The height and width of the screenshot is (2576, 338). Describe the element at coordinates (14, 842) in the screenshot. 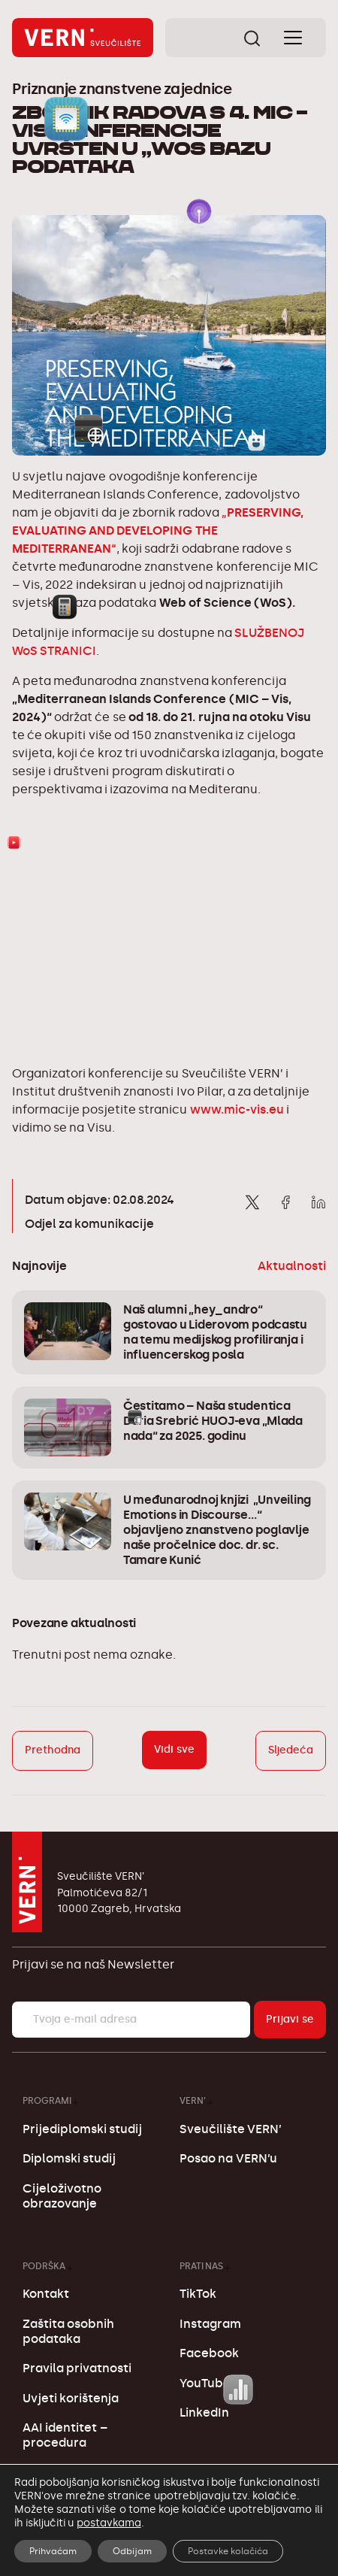

I see `open copypastegrab video downloader app` at that location.